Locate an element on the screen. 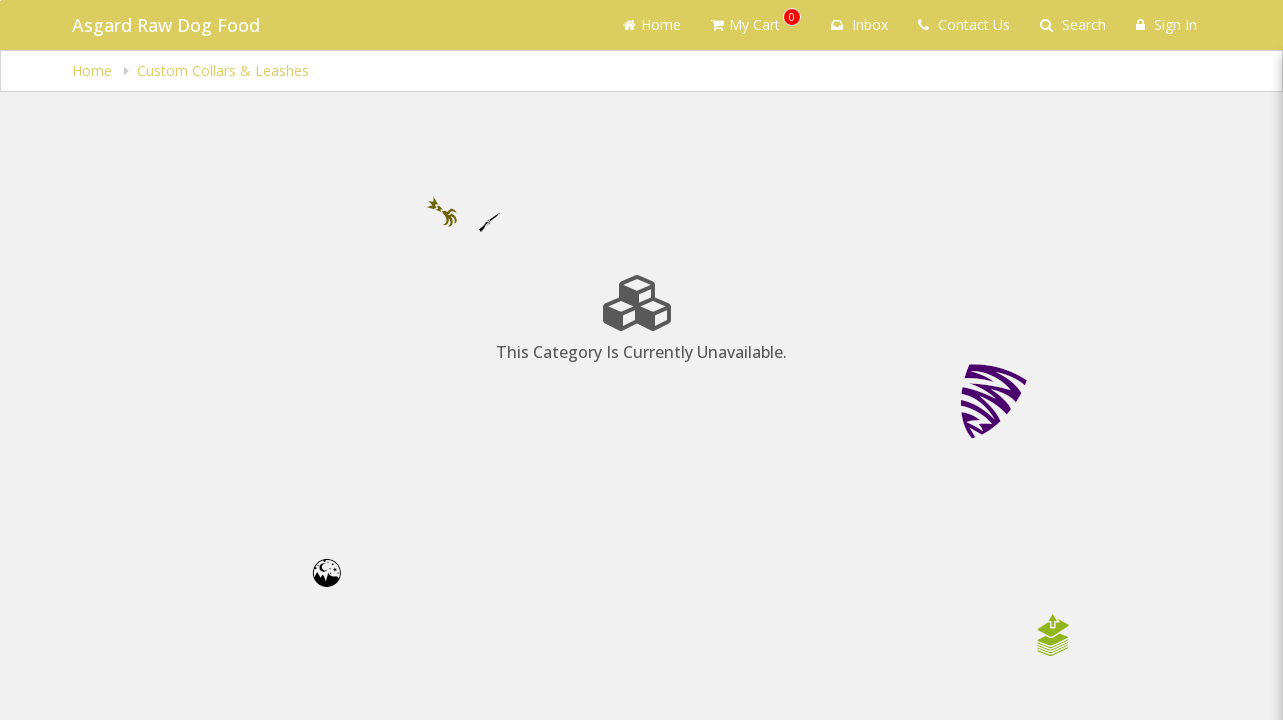  select rifle weapon in game inventory is located at coordinates (489, 222).